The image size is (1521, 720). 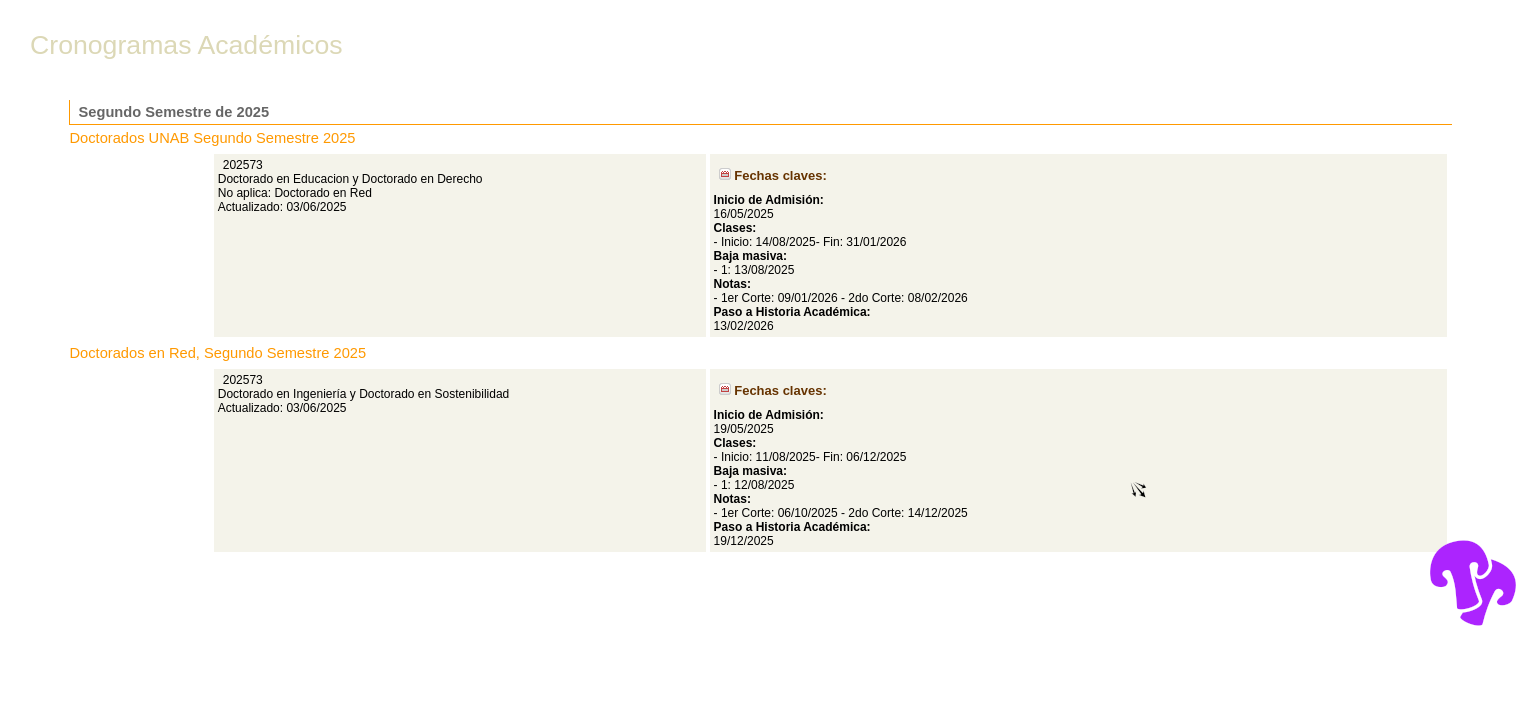 I want to click on select mushroom ingredient, so click(x=1473, y=583).